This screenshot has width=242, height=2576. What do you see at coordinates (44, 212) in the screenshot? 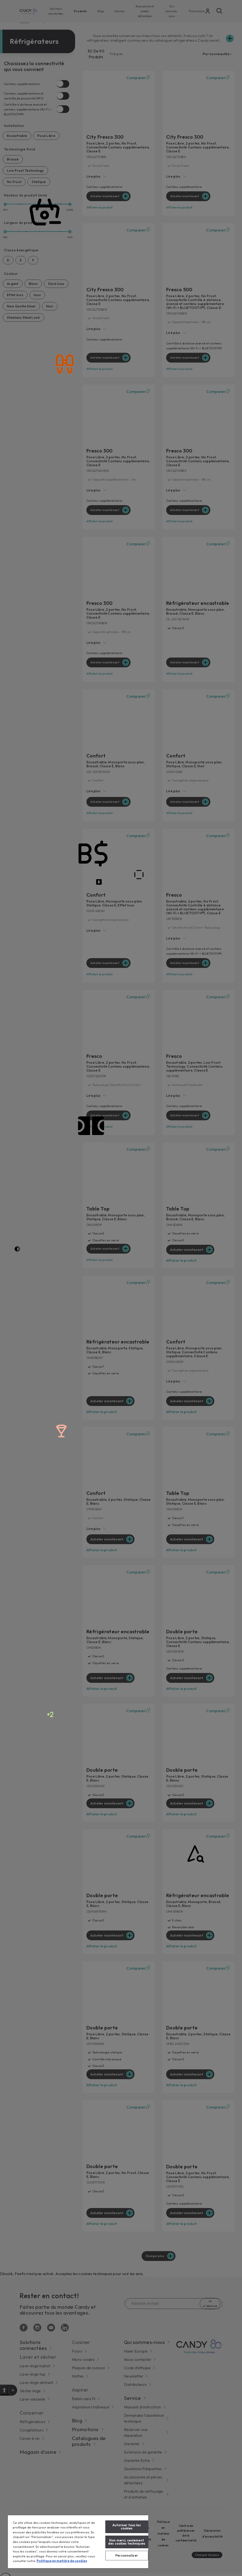
I see `remove item from basket` at bounding box center [44, 212].